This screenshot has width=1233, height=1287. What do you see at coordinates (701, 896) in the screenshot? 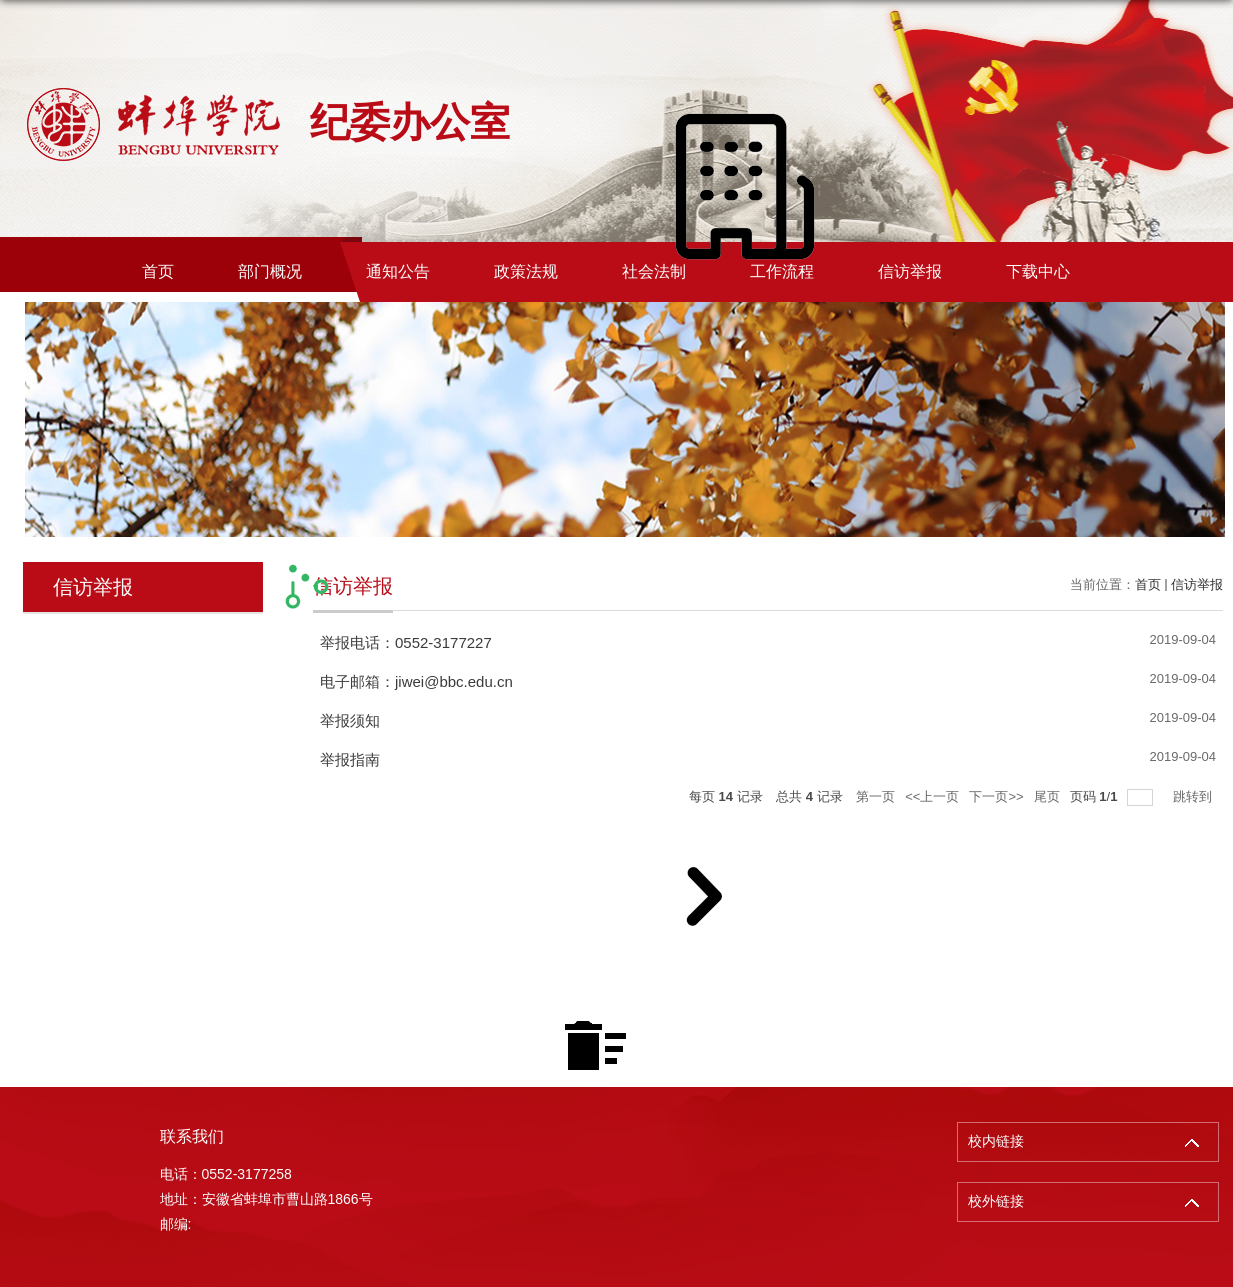
I see `navigate to the next item or screen` at bounding box center [701, 896].